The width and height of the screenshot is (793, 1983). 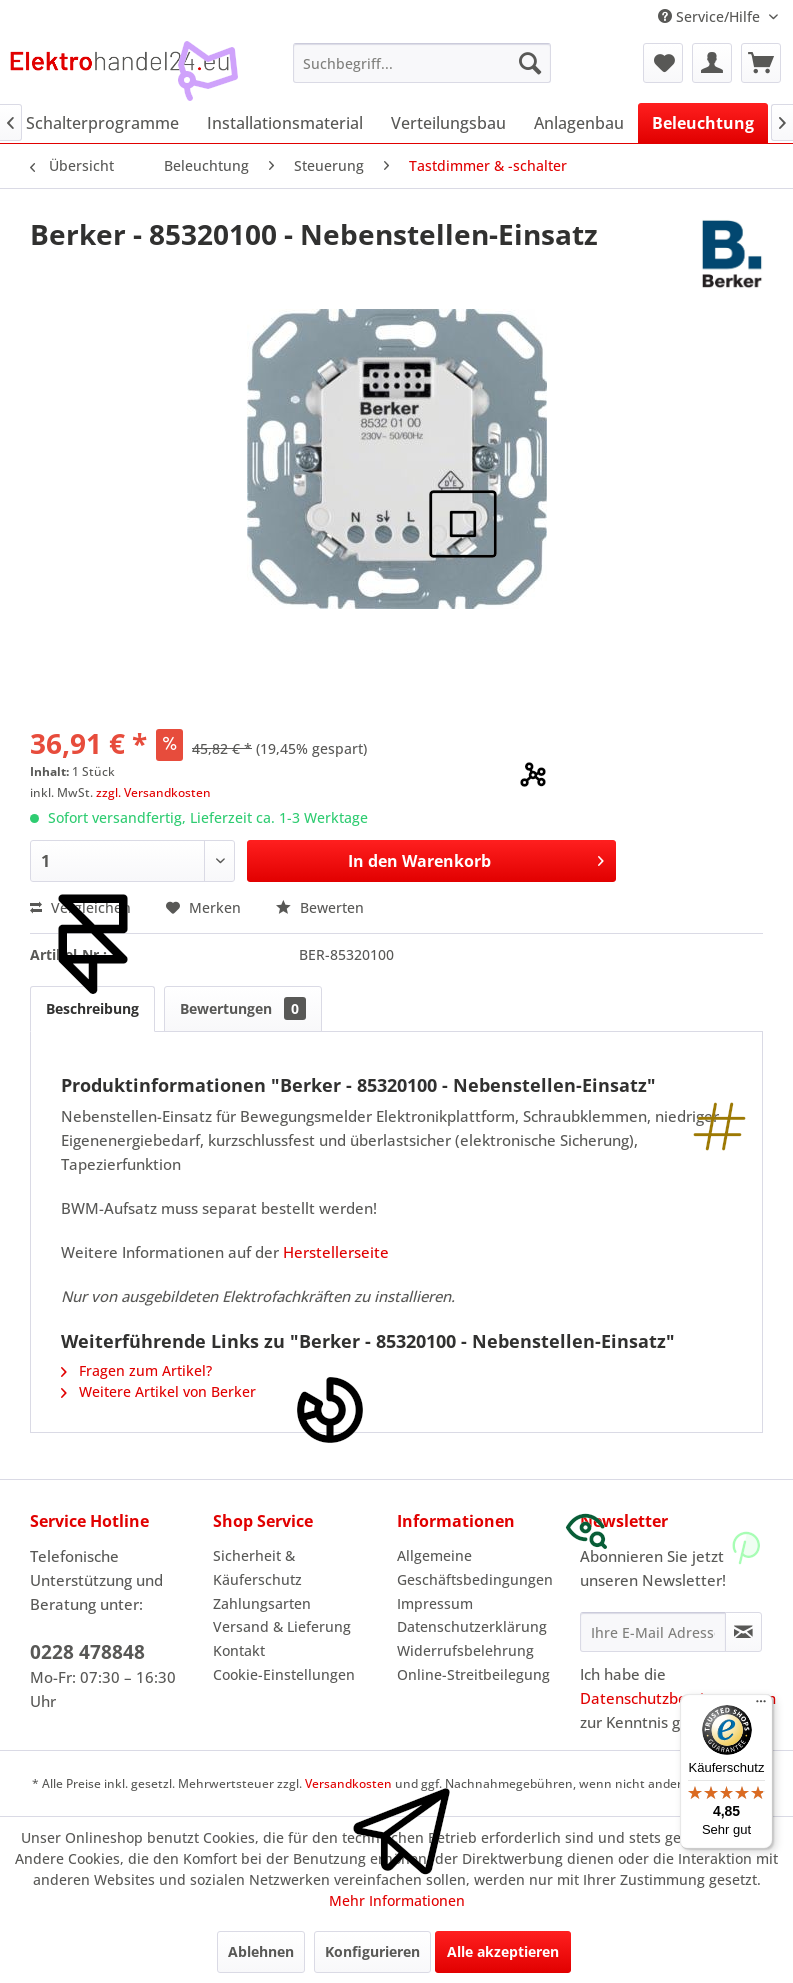 What do you see at coordinates (533, 775) in the screenshot?
I see `view network or connection graph` at bounding box center [533, 775].